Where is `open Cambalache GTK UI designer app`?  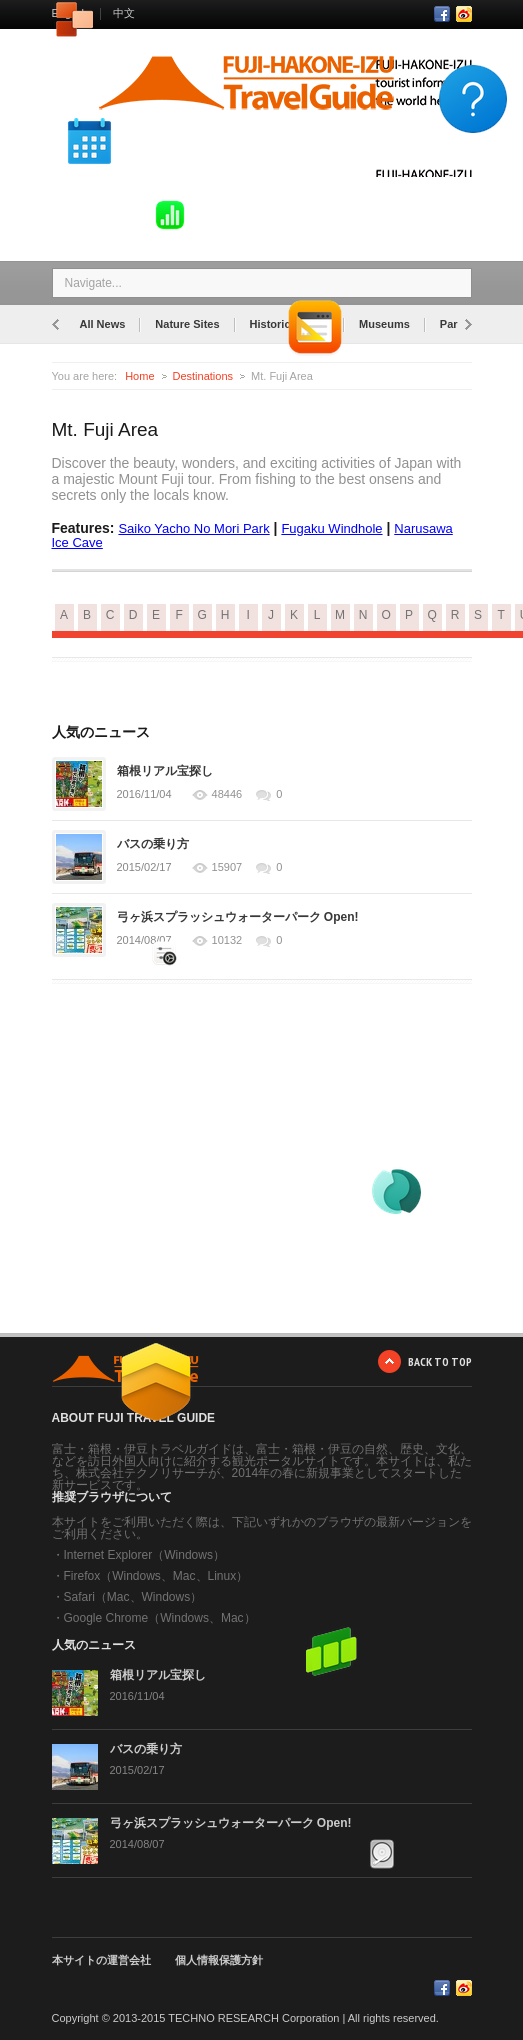 open Cambalache GTK UI designer app is located at coordinates (315, 327).